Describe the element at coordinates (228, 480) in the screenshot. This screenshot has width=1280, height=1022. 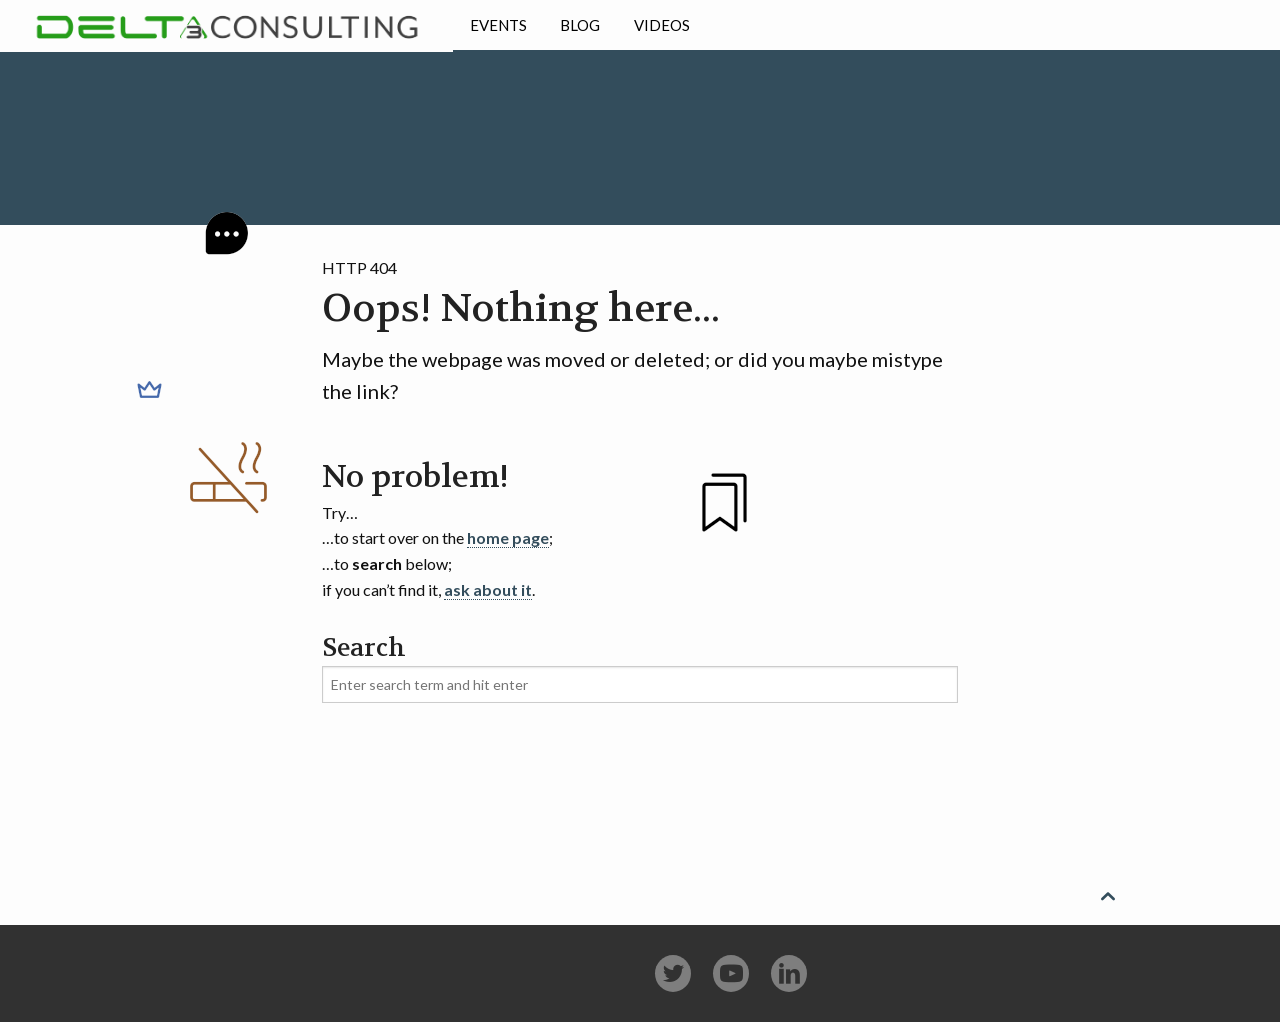
I see `indicates a no smoking zone` at that location.